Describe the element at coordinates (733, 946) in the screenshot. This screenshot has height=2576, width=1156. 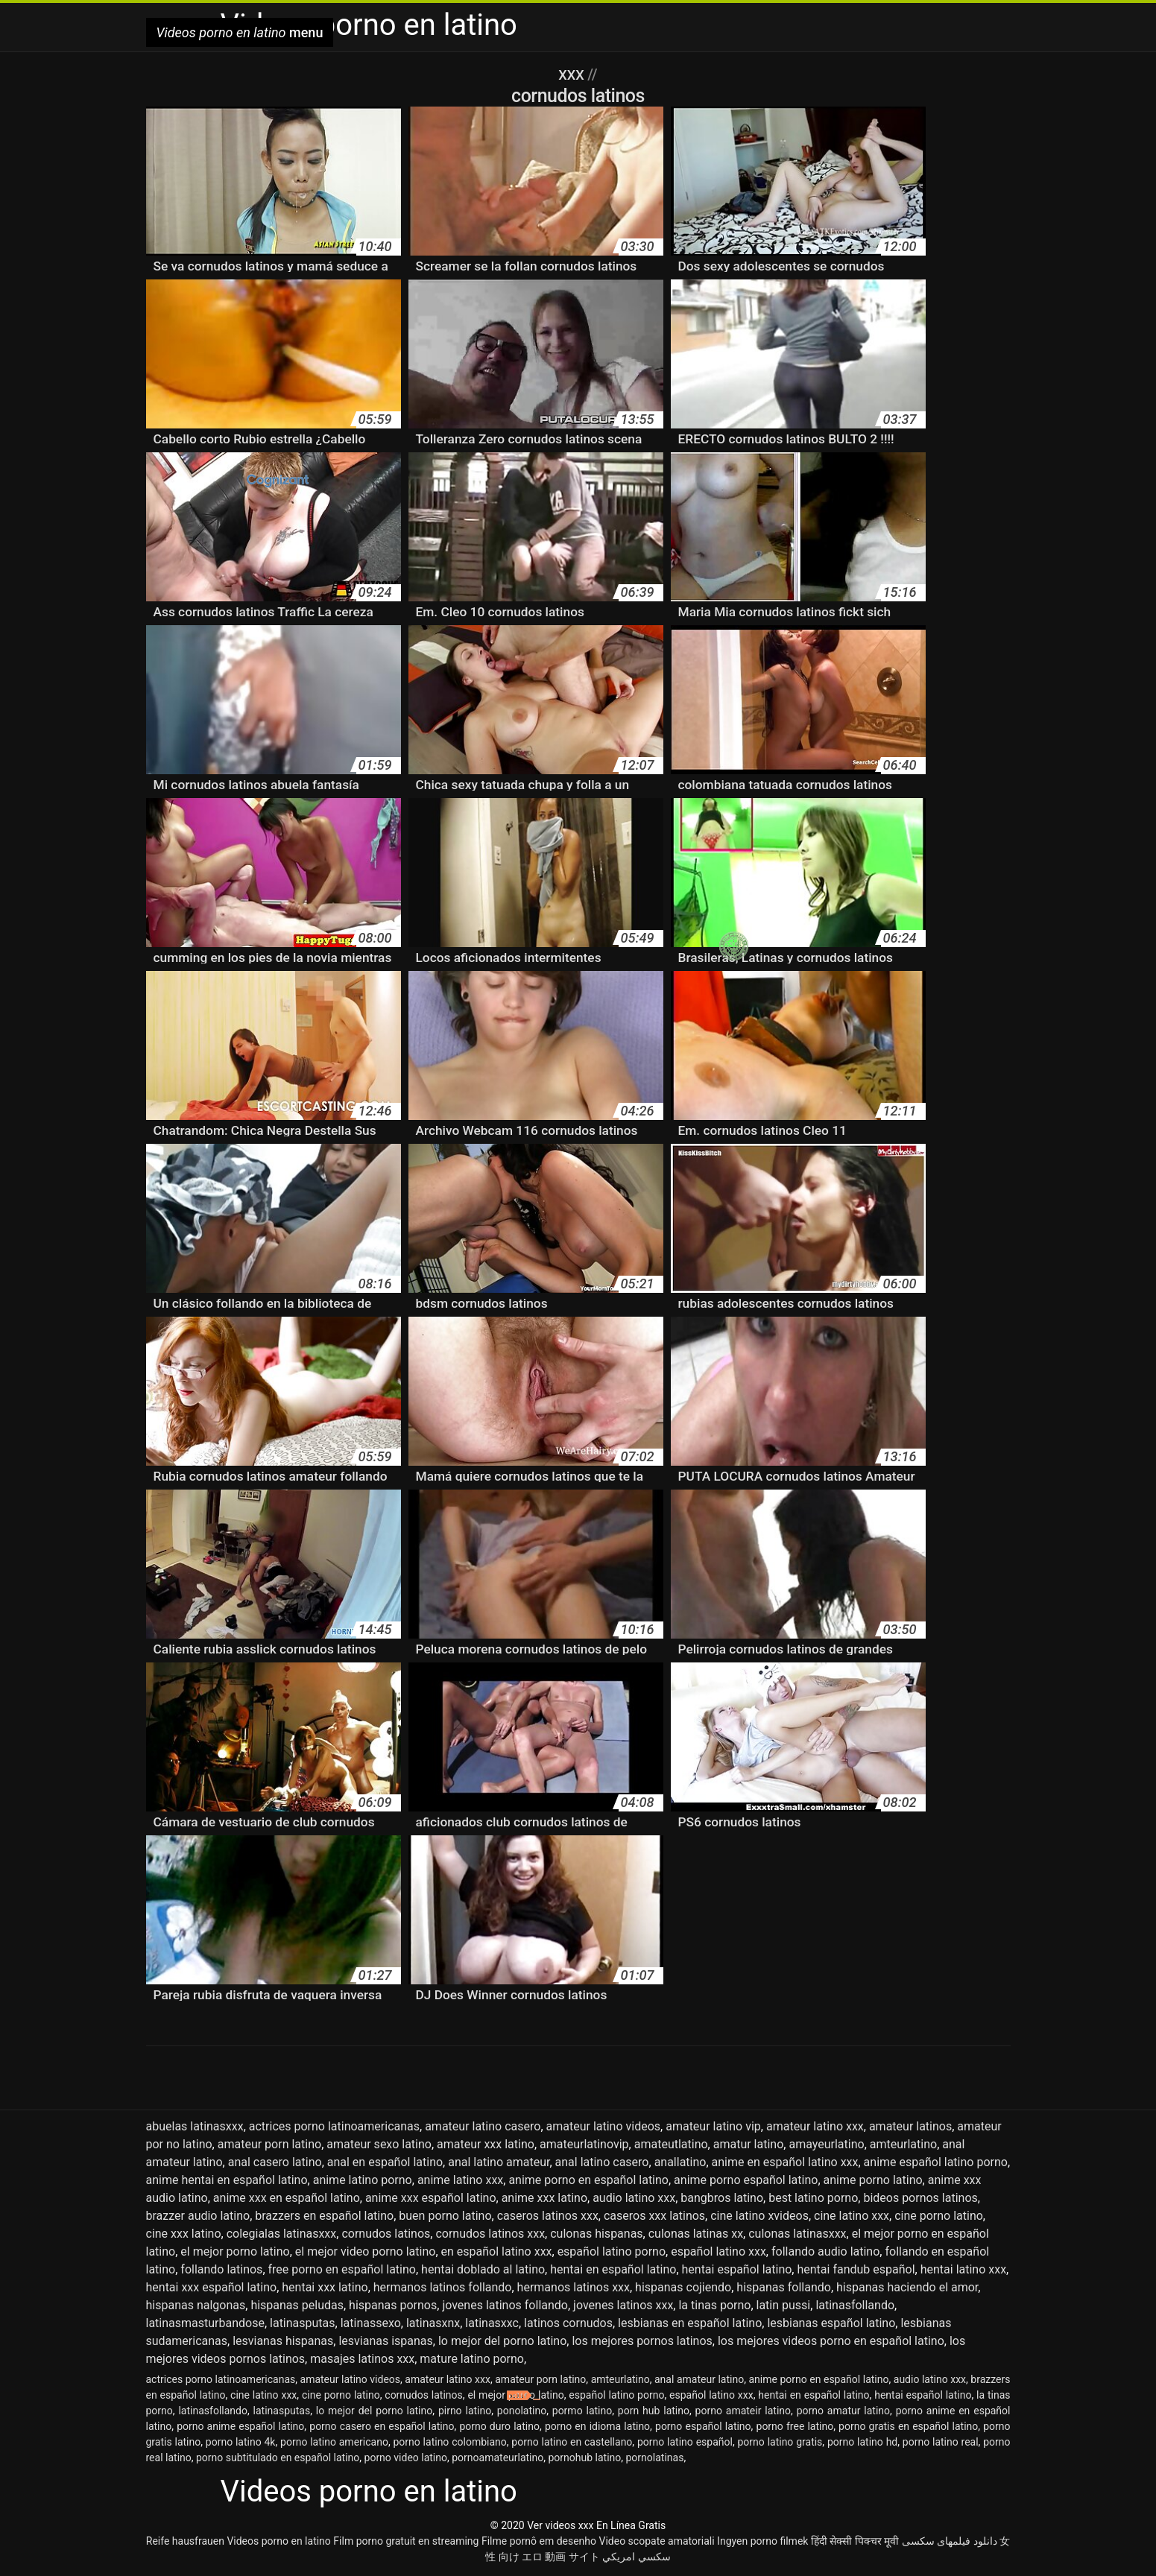
I see `new japan pro-wrestling official logo` at that location.